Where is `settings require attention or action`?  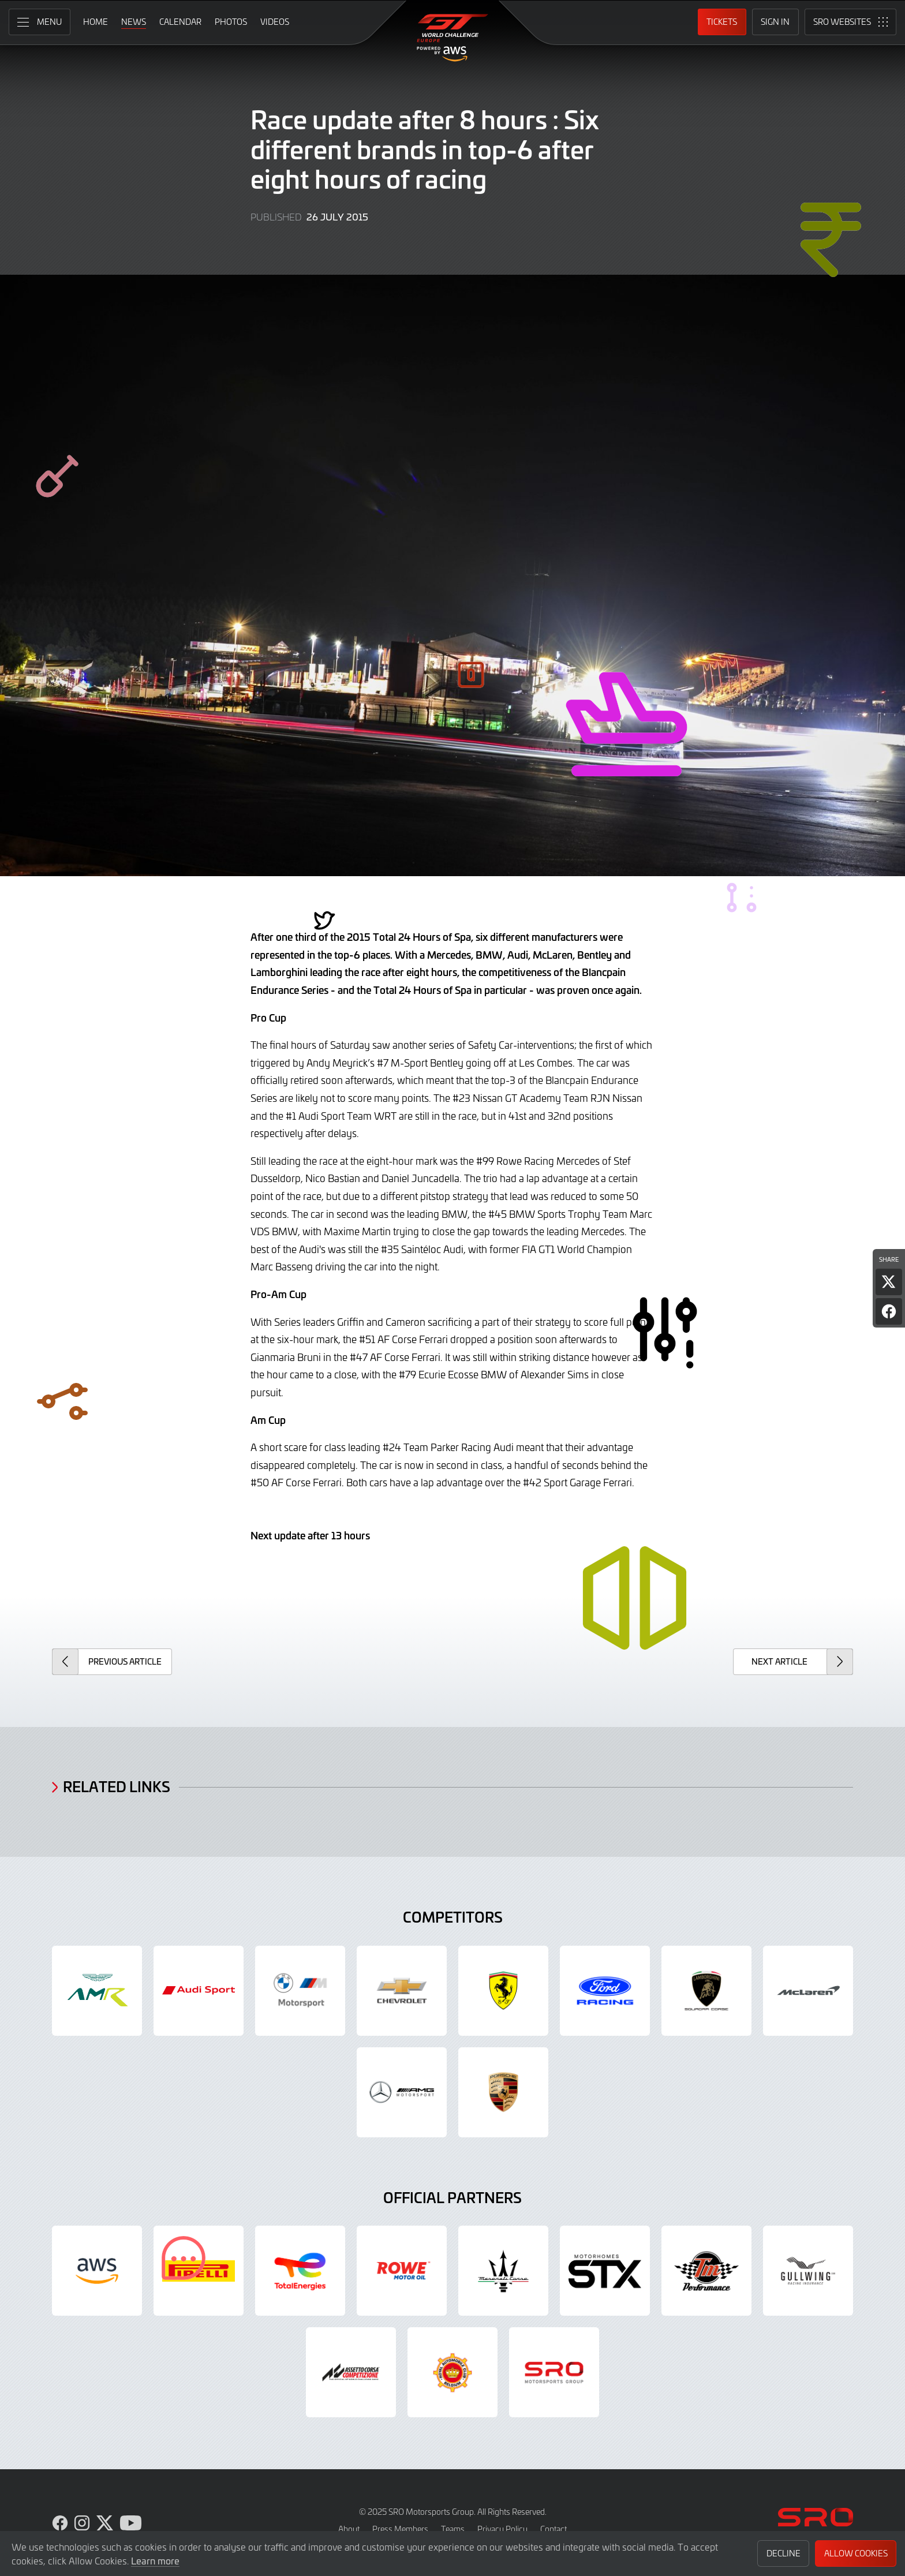 settings require attention or action is located at coordinates (665, 1329).